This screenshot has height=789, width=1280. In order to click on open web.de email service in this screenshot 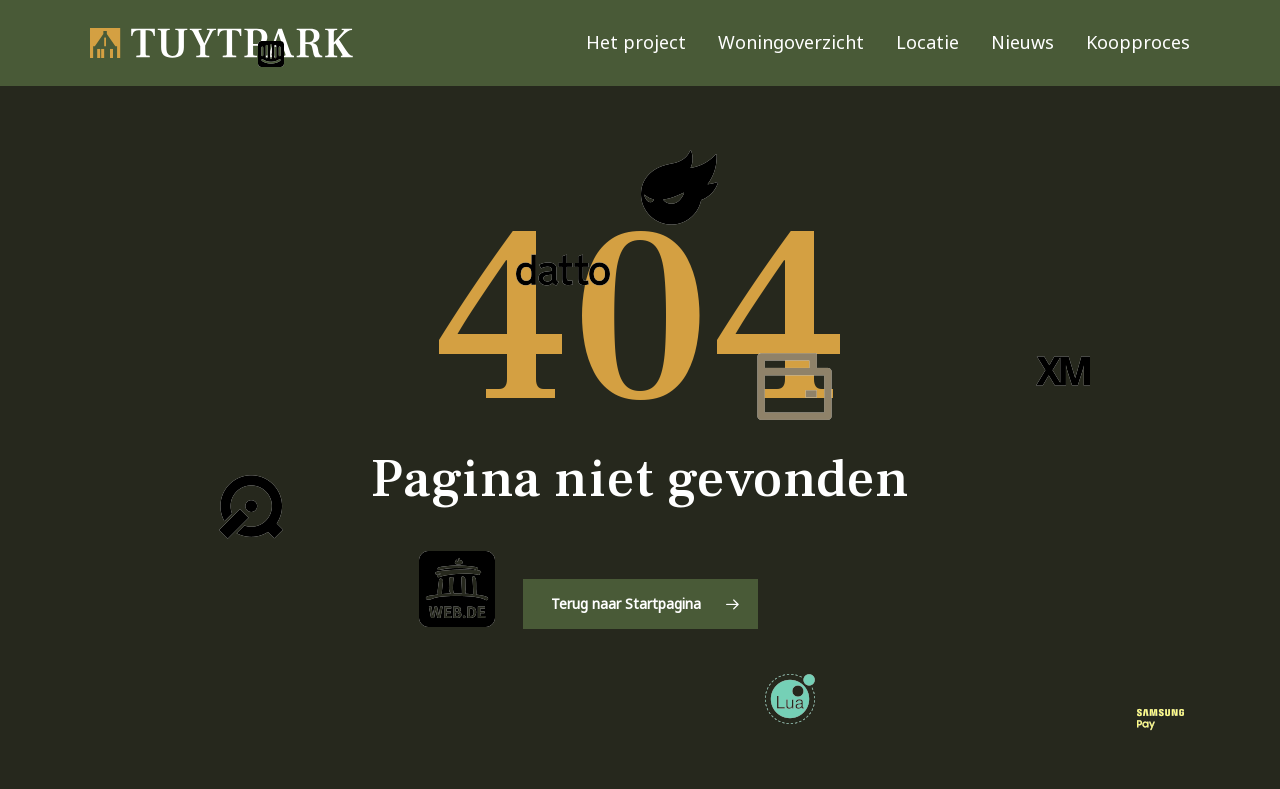, I will do `click(457, 589)`.